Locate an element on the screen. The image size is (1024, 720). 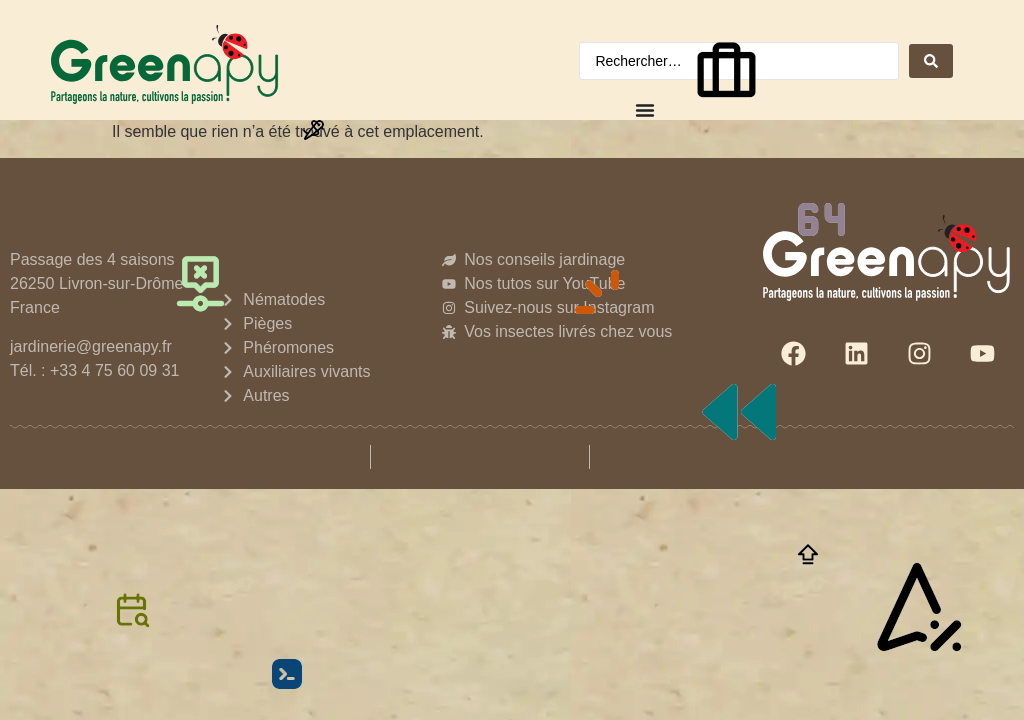
search for events or dates in your calendar is located at coordinates (131, 609).